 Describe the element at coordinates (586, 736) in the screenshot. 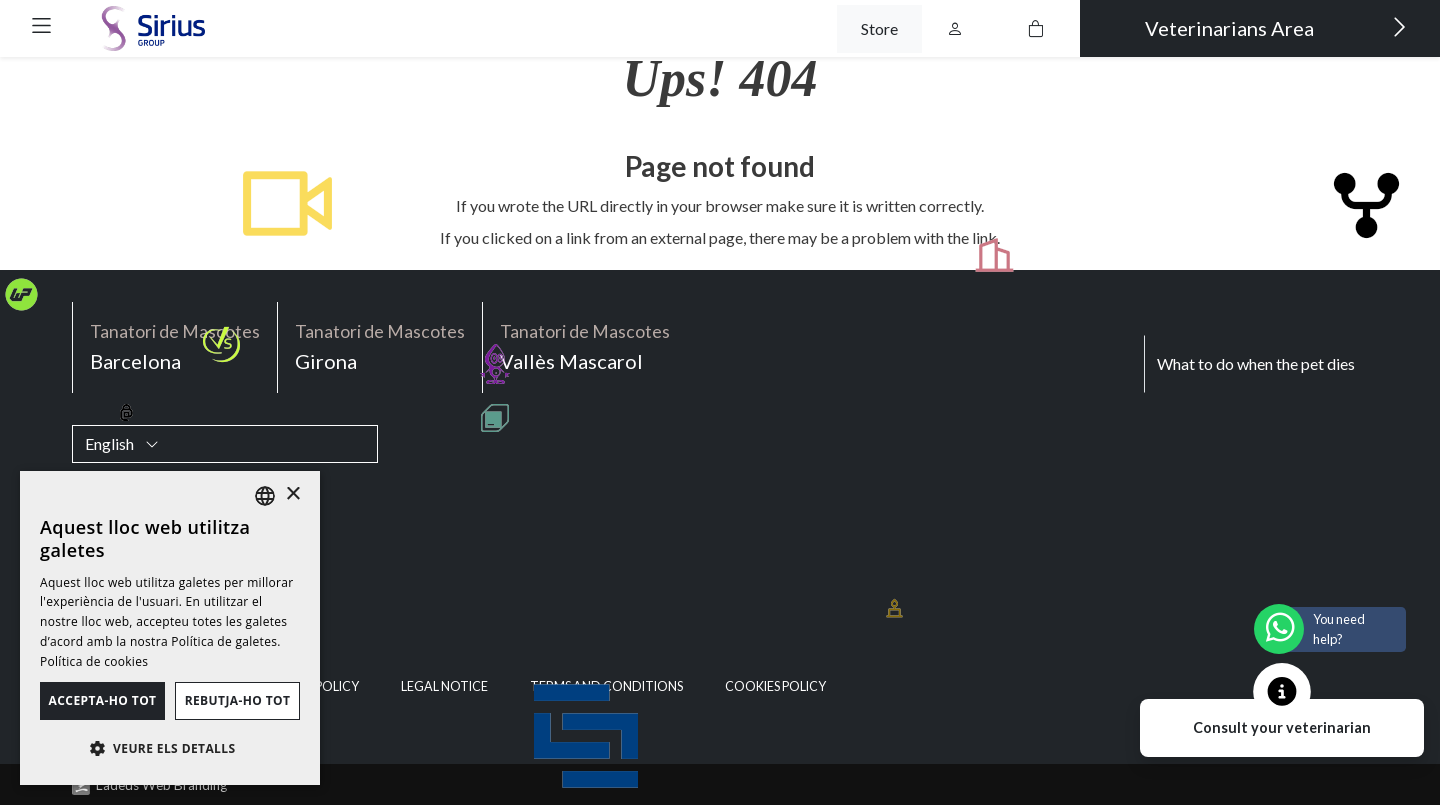

I see `skaffold application or service` at that location.